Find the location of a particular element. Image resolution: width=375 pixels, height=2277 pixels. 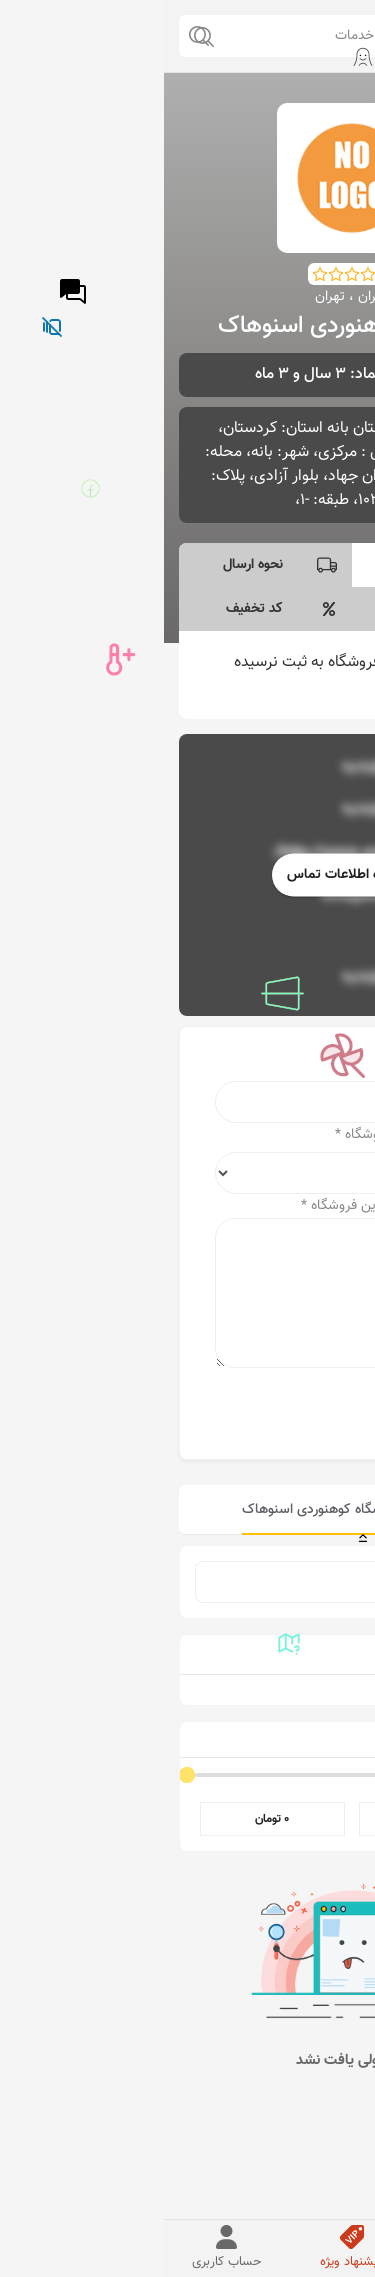

decorative or playful element indicating a fun feature is located at coordinates (343, 1056).